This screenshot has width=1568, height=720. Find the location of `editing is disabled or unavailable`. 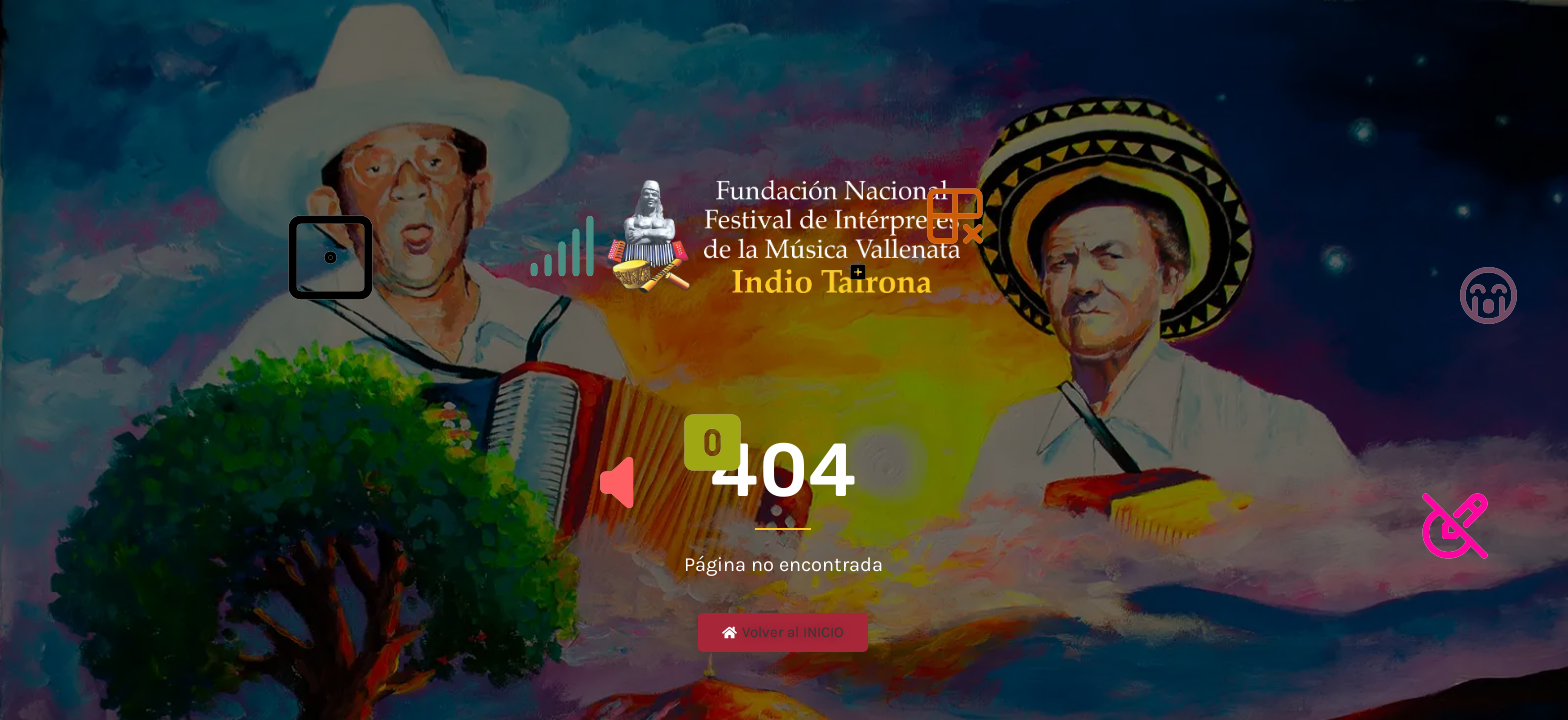

editing is disabled or unavailable is located at coordinates (1455, 526).